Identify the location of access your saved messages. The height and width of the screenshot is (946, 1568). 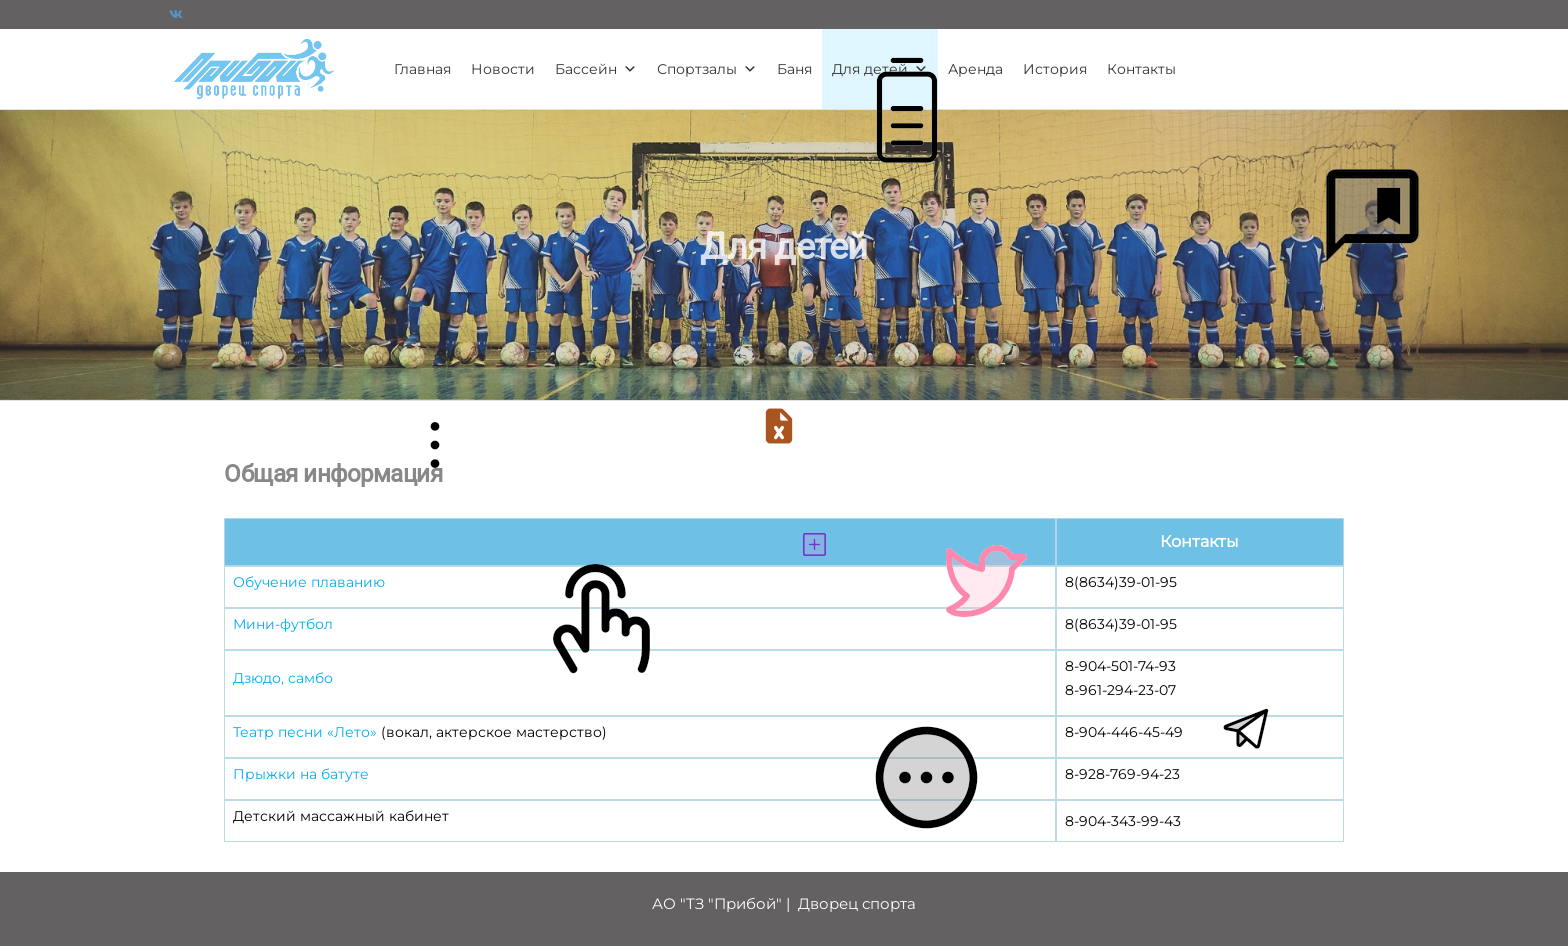
(1372, 215).